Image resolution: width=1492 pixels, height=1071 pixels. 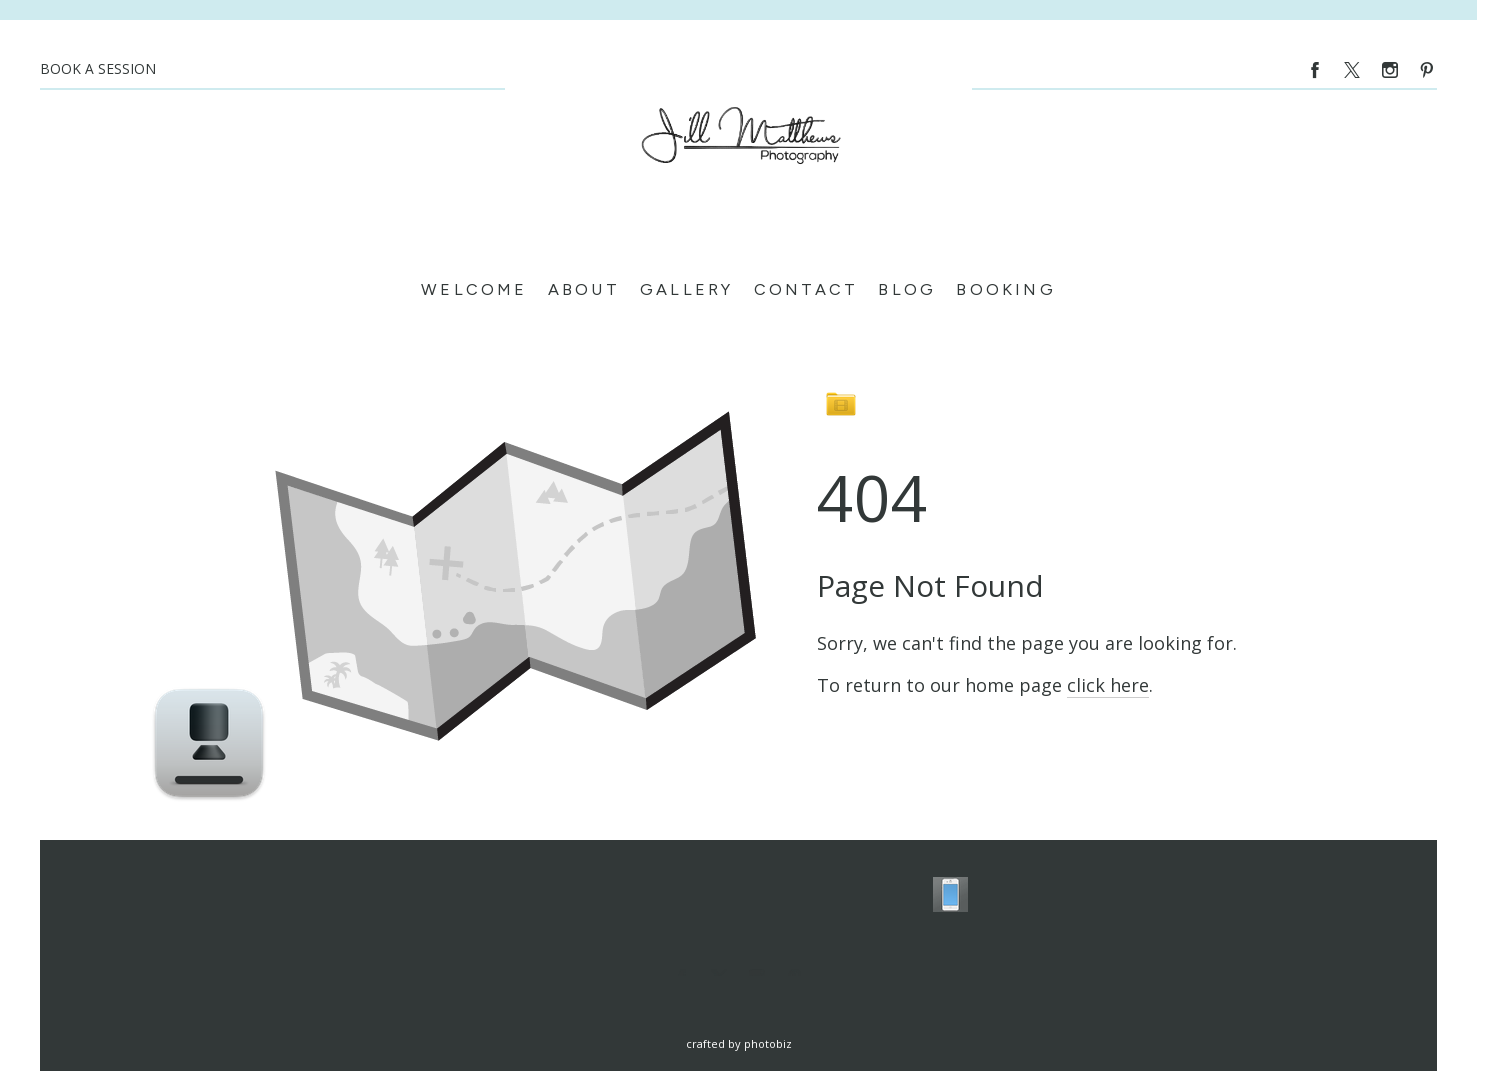 I want to click on view connected iPhone device, so click(x=950, y=894).